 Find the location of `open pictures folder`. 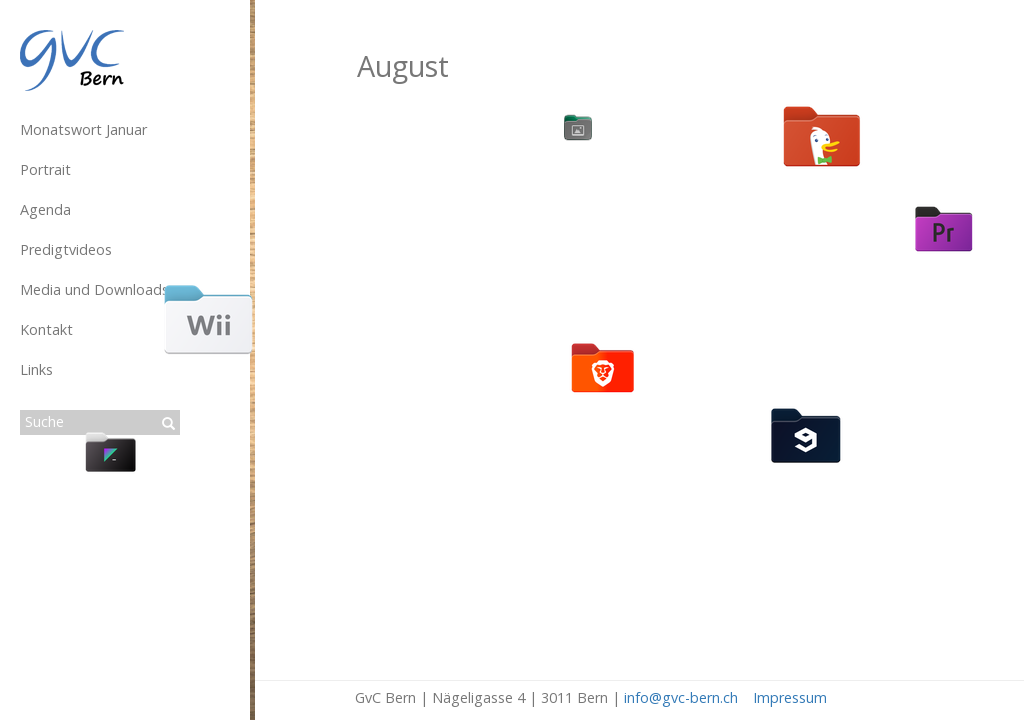

open pictures folder is located at coordinates (578, 127).